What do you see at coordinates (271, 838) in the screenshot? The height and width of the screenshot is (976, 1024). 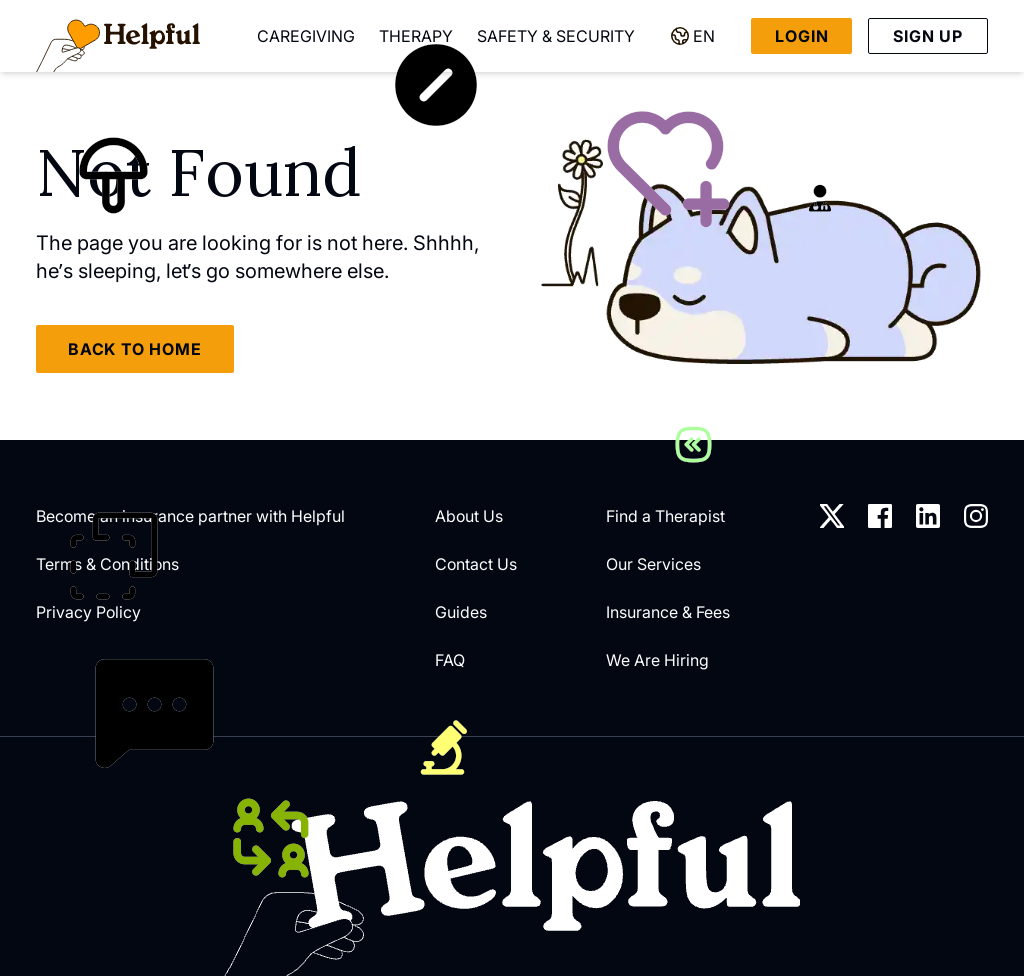 I see `replace or swap a user account` at bounding box center [271, 838].